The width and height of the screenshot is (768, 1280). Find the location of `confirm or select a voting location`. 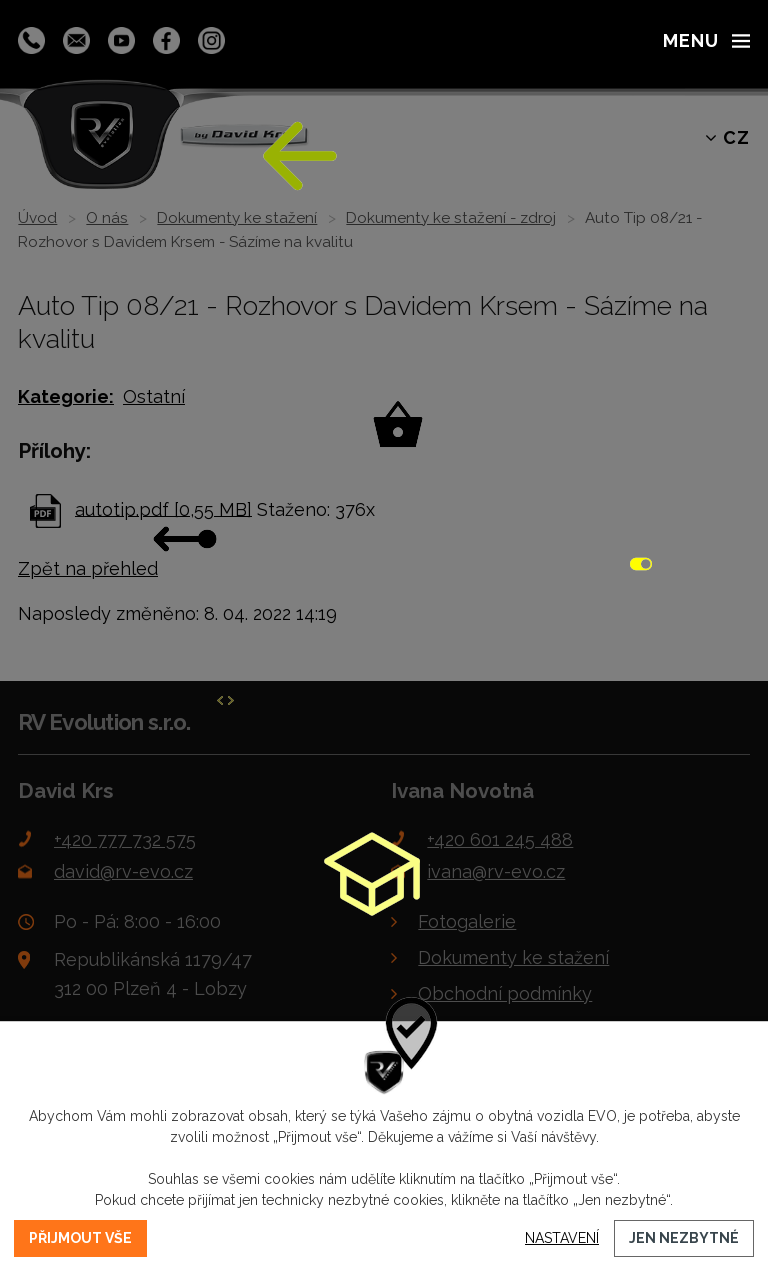

confirm or select a voting location is located at coordinates (411, 1032).